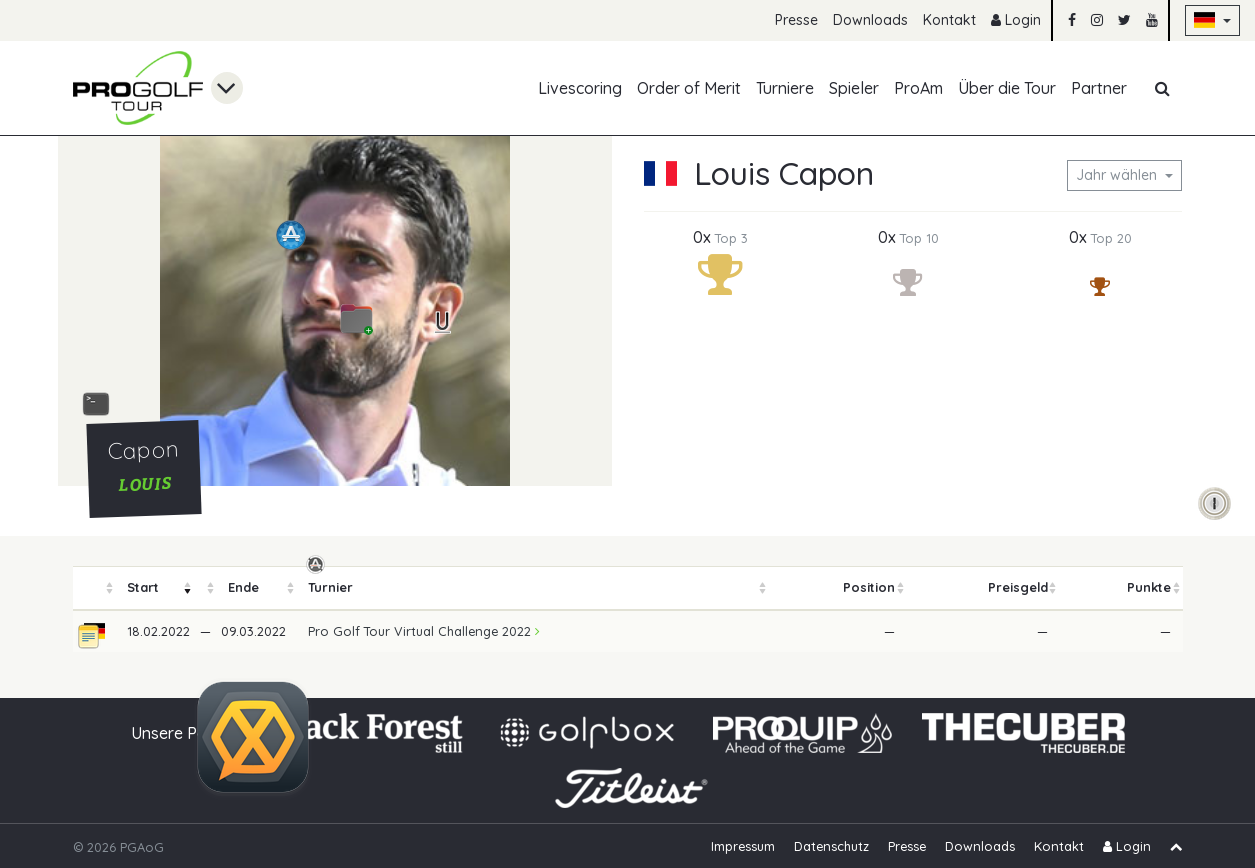  I want to click on apply underline formatting to selected text, so click(442, 322).